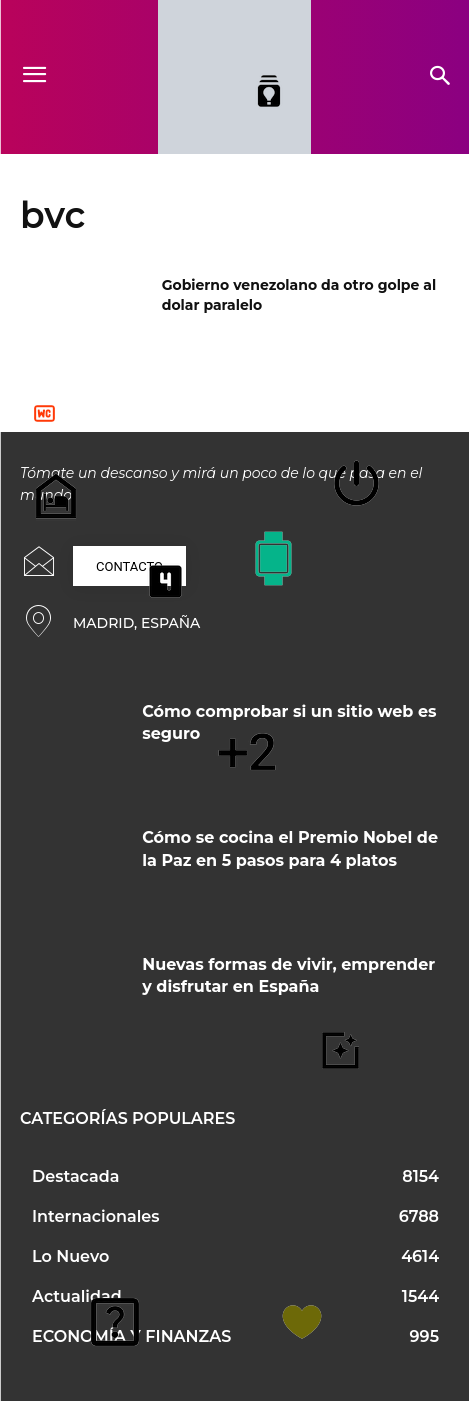 This screenshot has height=1401, width=469. Describe the element at coordinates (273, 558) in the screenshot. I see `access smartwatch settings or companion app` at that location.